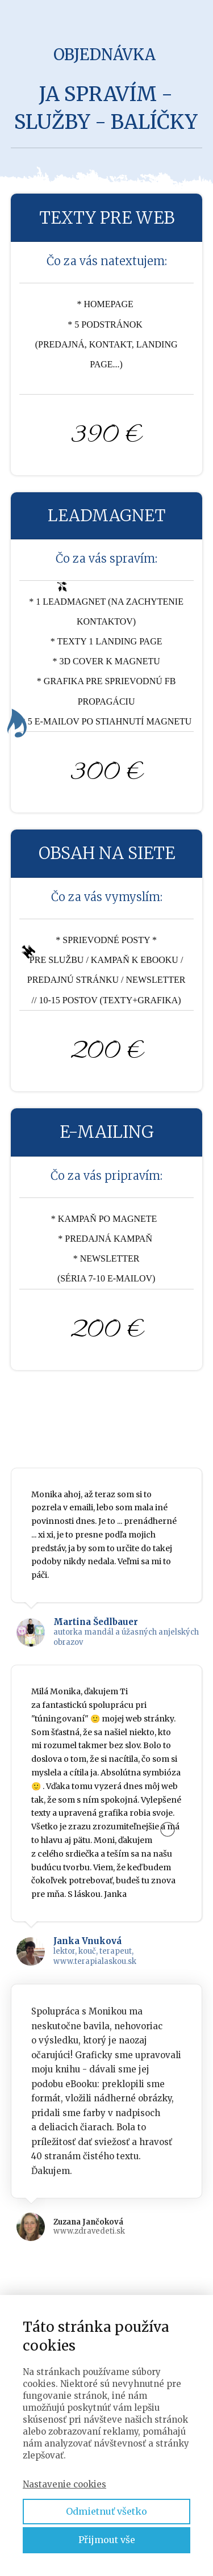 This screenshot has height=2576, width=213. I want to click on toggle light or illumination in-game, so click(16, 723).